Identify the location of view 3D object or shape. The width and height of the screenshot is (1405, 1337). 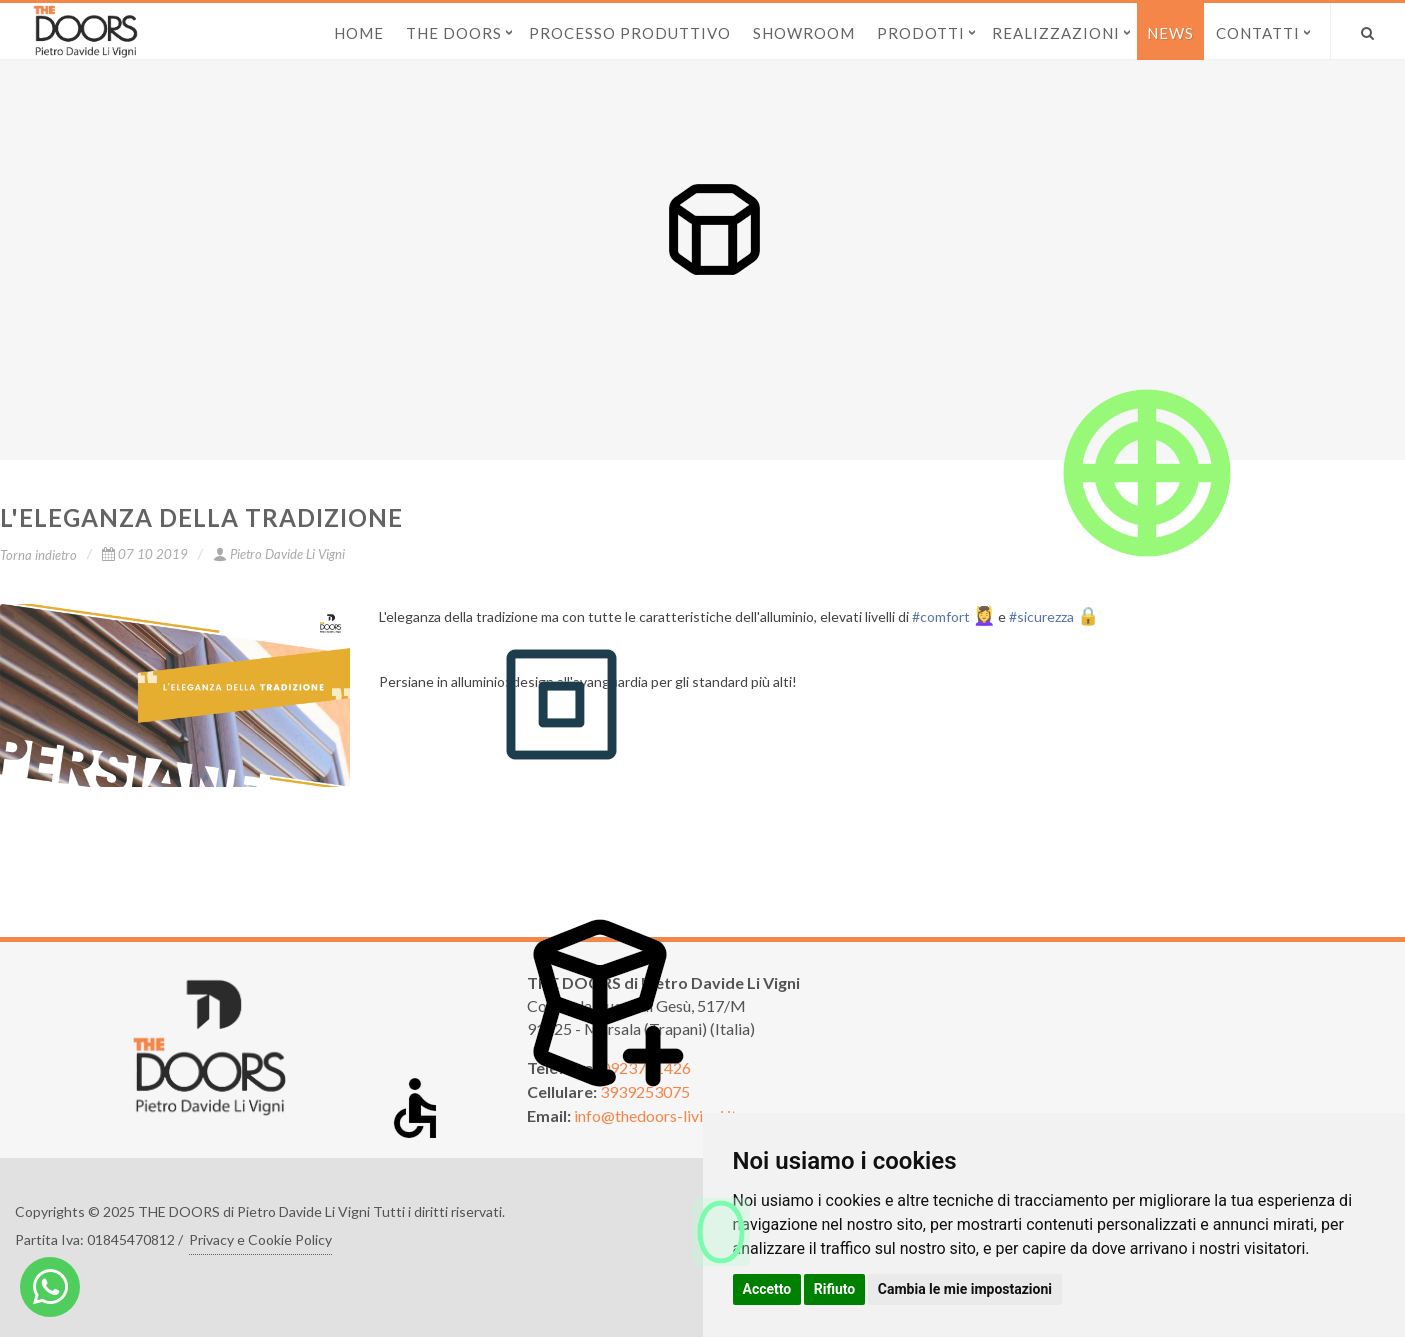
(714, 229).